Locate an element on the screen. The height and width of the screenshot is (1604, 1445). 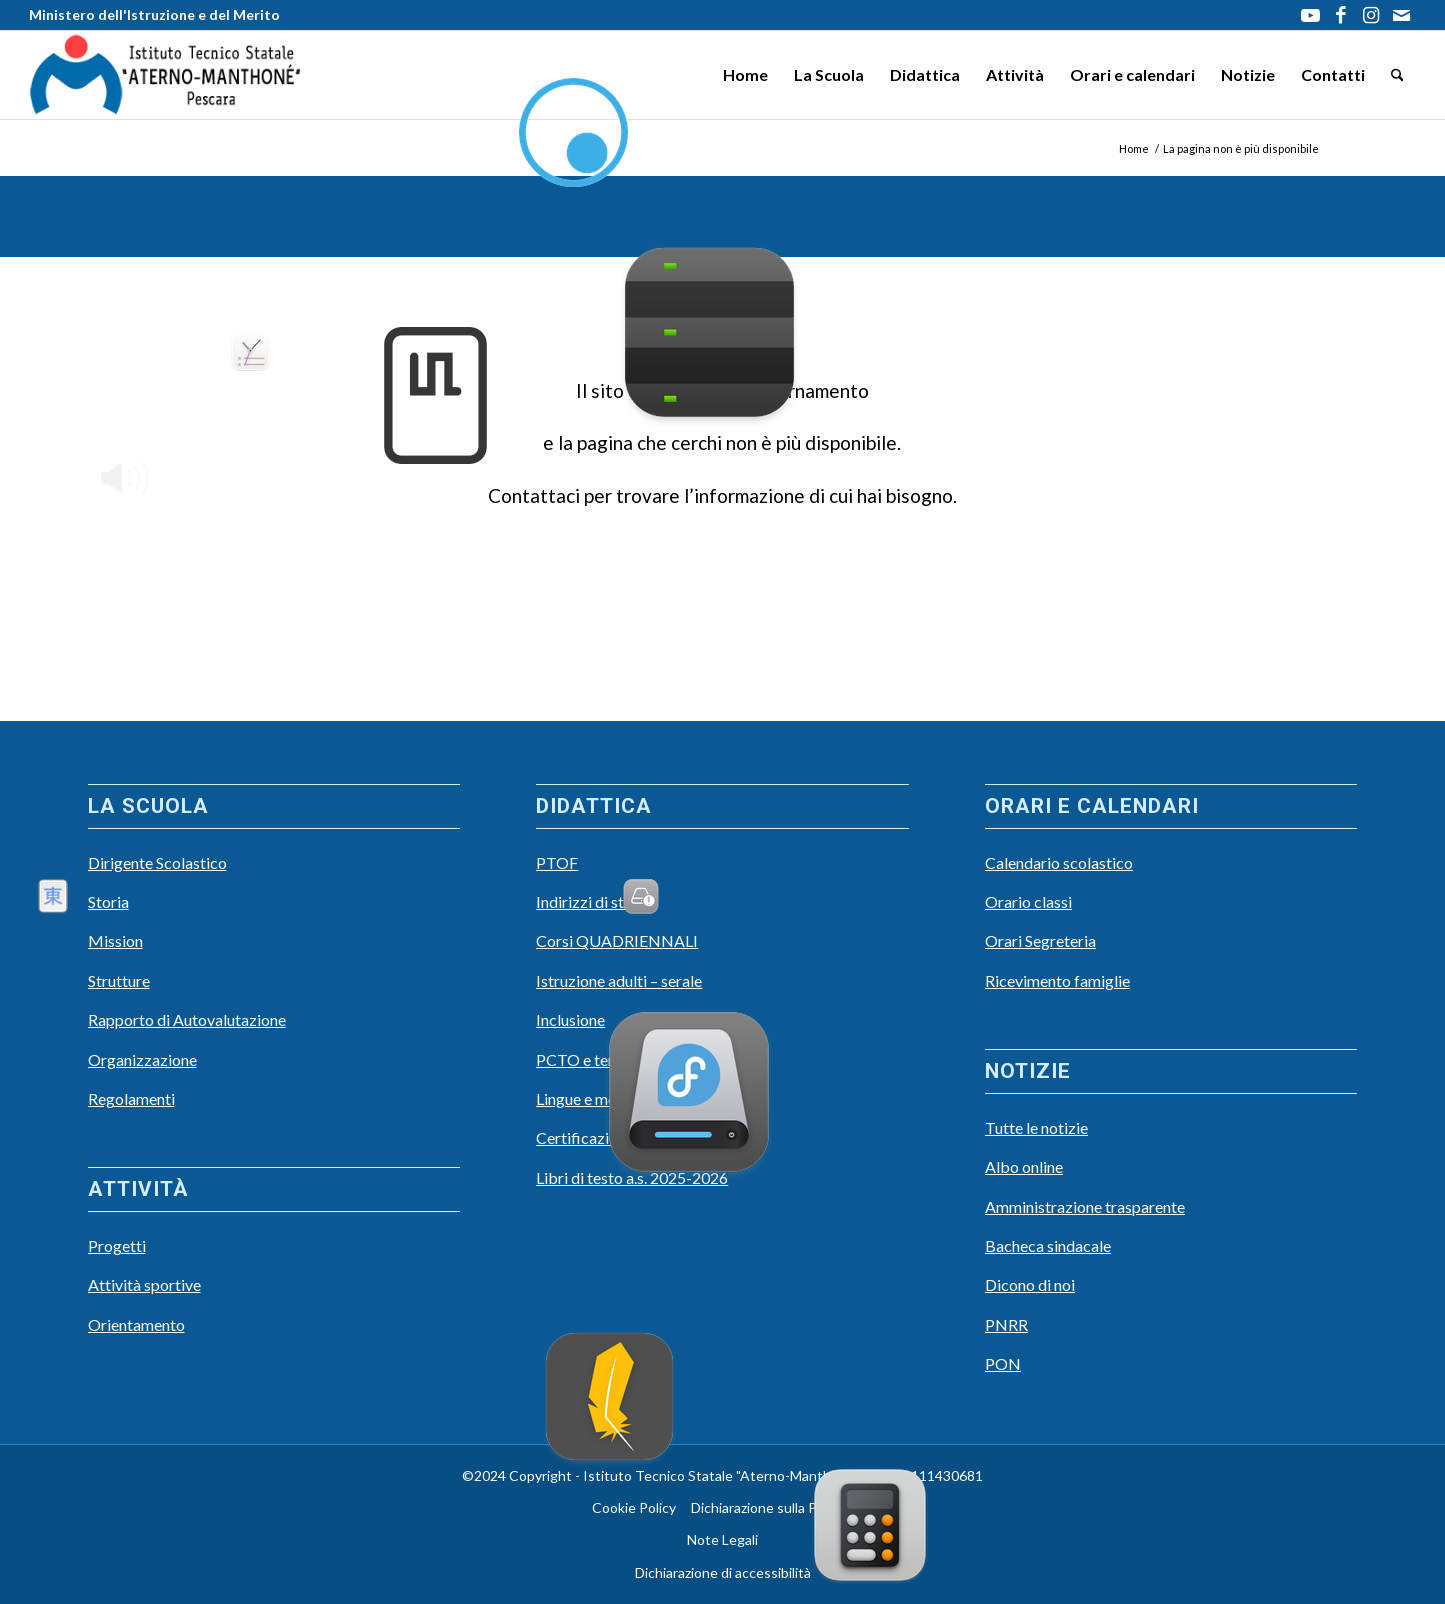
launch fedora linux installer is located at coordinates (689, 1092).